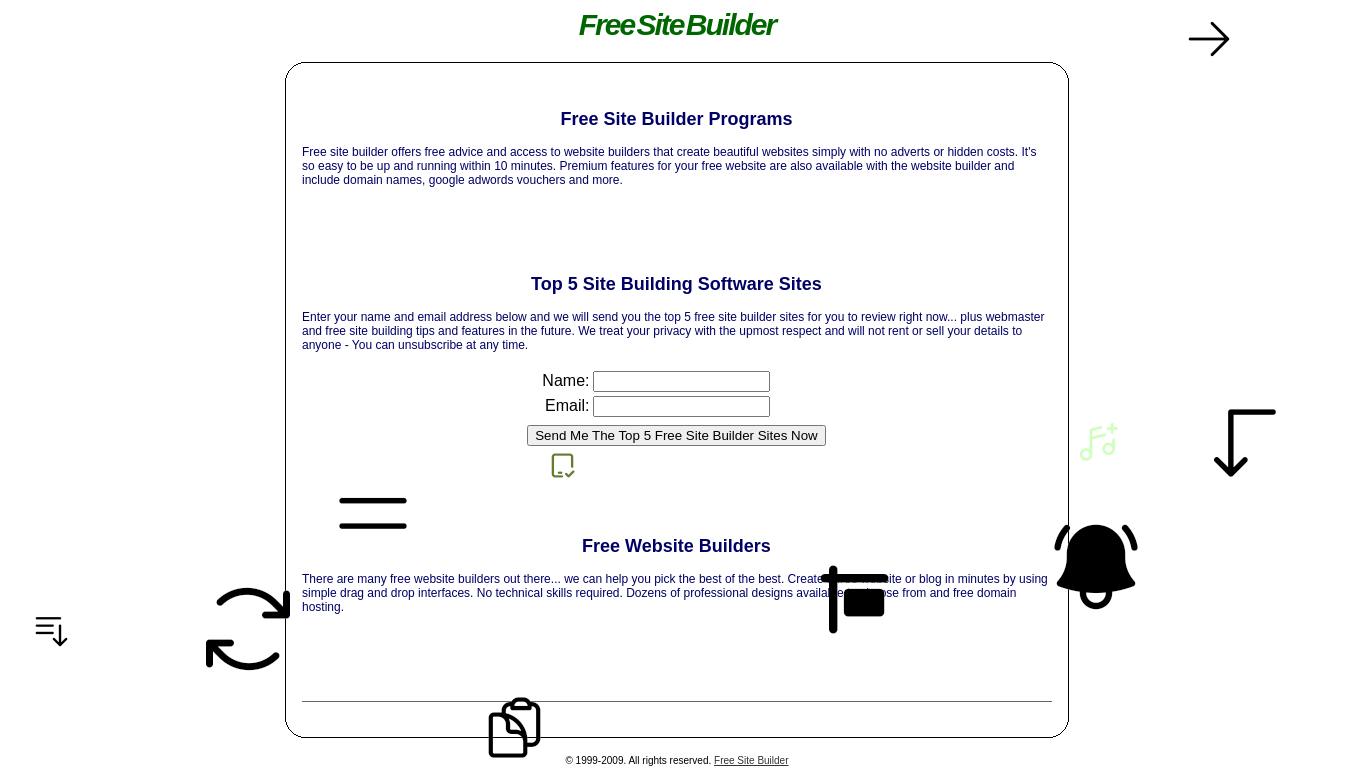  Describe the element at coordinates (562, 465) in the screenshot. I see `ipad successfully connected or paired` at that location.